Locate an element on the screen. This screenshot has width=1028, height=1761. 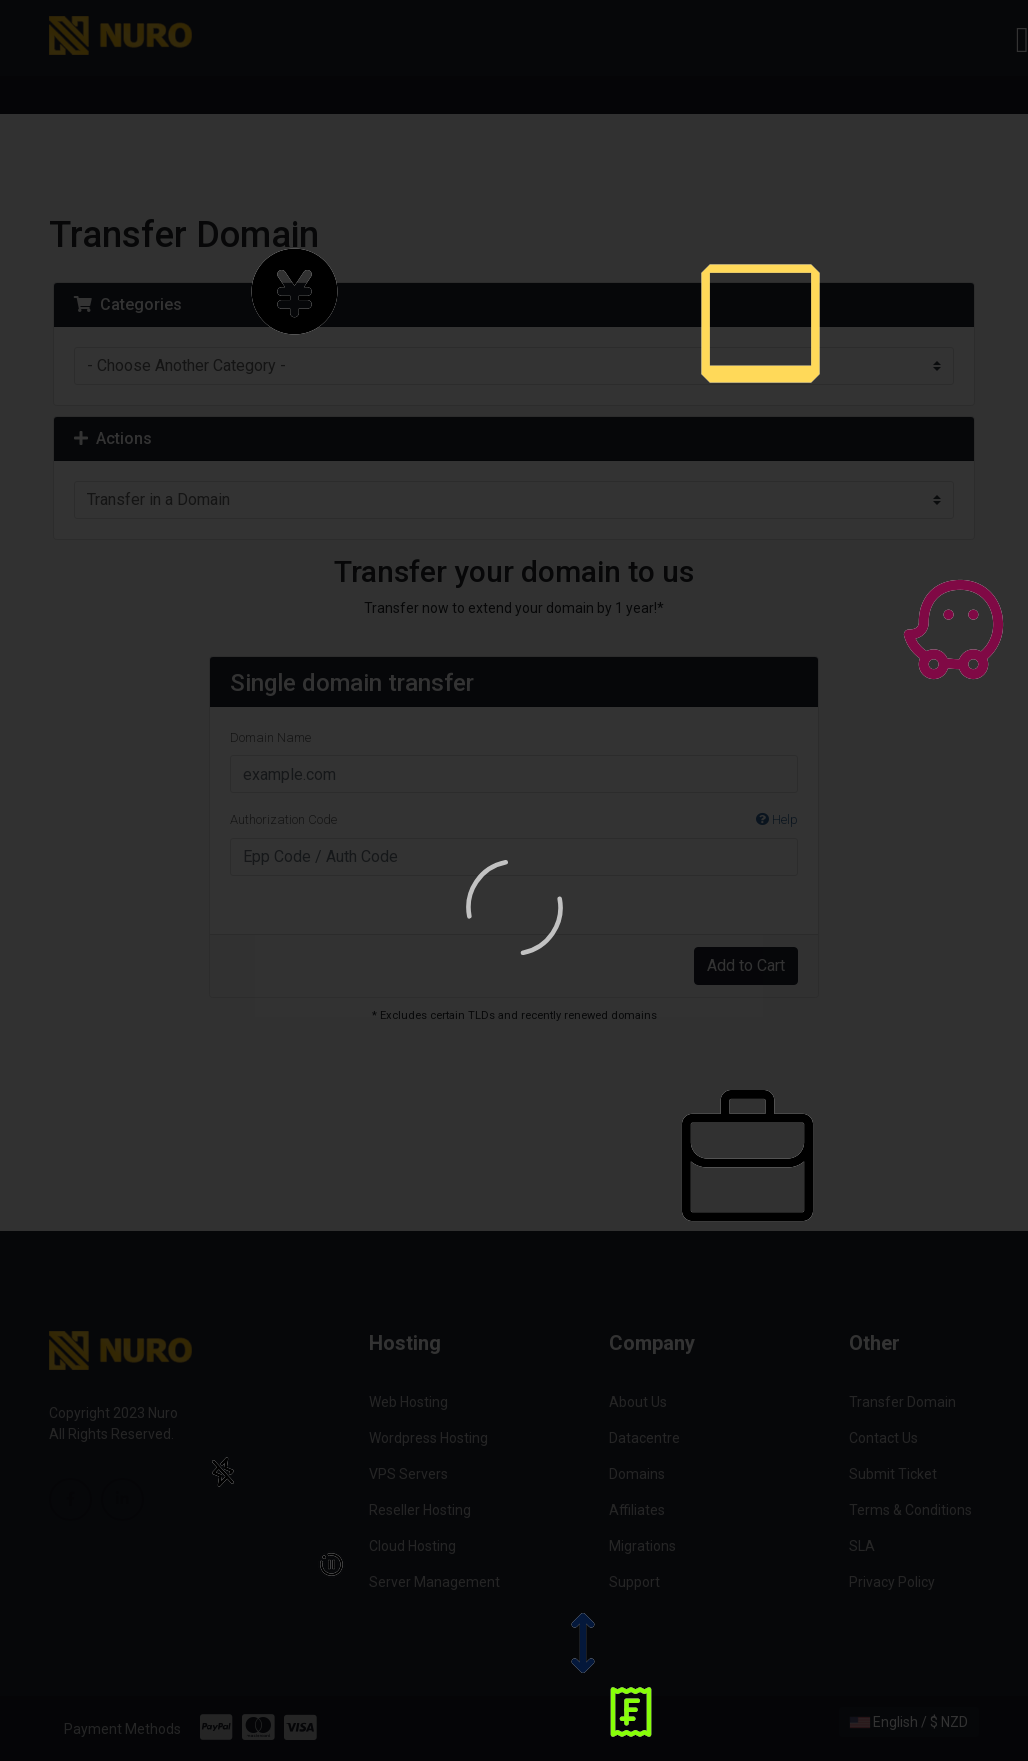
open waze navigation app is located at coordinates (953, 629).